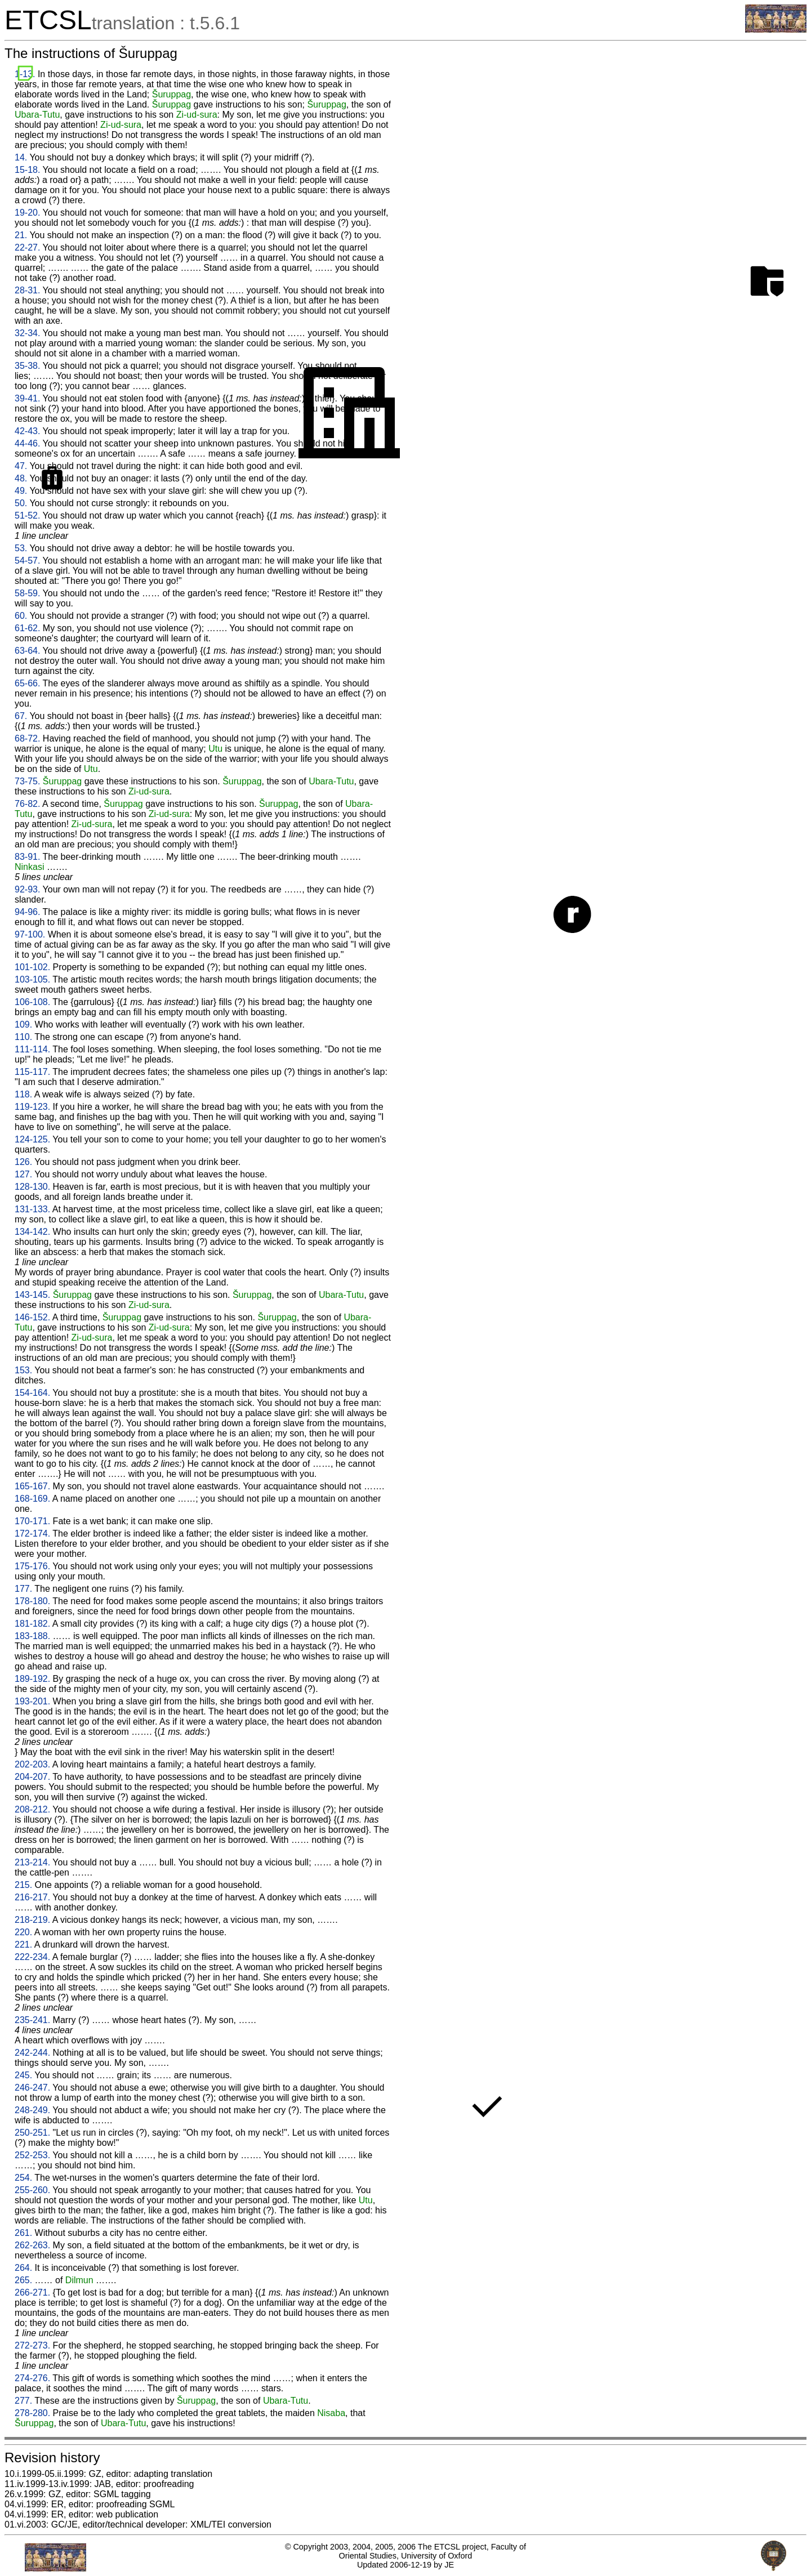 This screenshot has width=811, height=2576. What do you see at coordinates (349, 413) in the screenshot?
I see `find nearby hotels` at bounding box center [349, 413].